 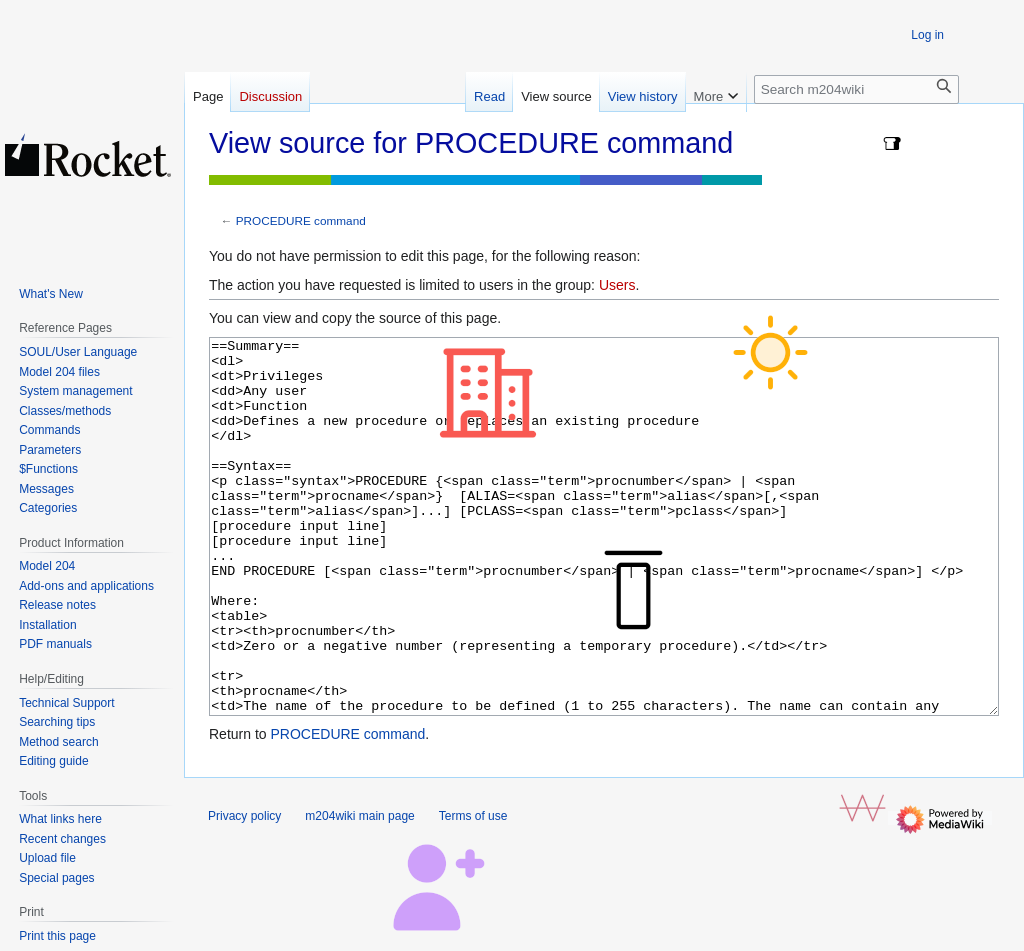 I want to click on browse bakery or bread products, so click(x=892, y=143).